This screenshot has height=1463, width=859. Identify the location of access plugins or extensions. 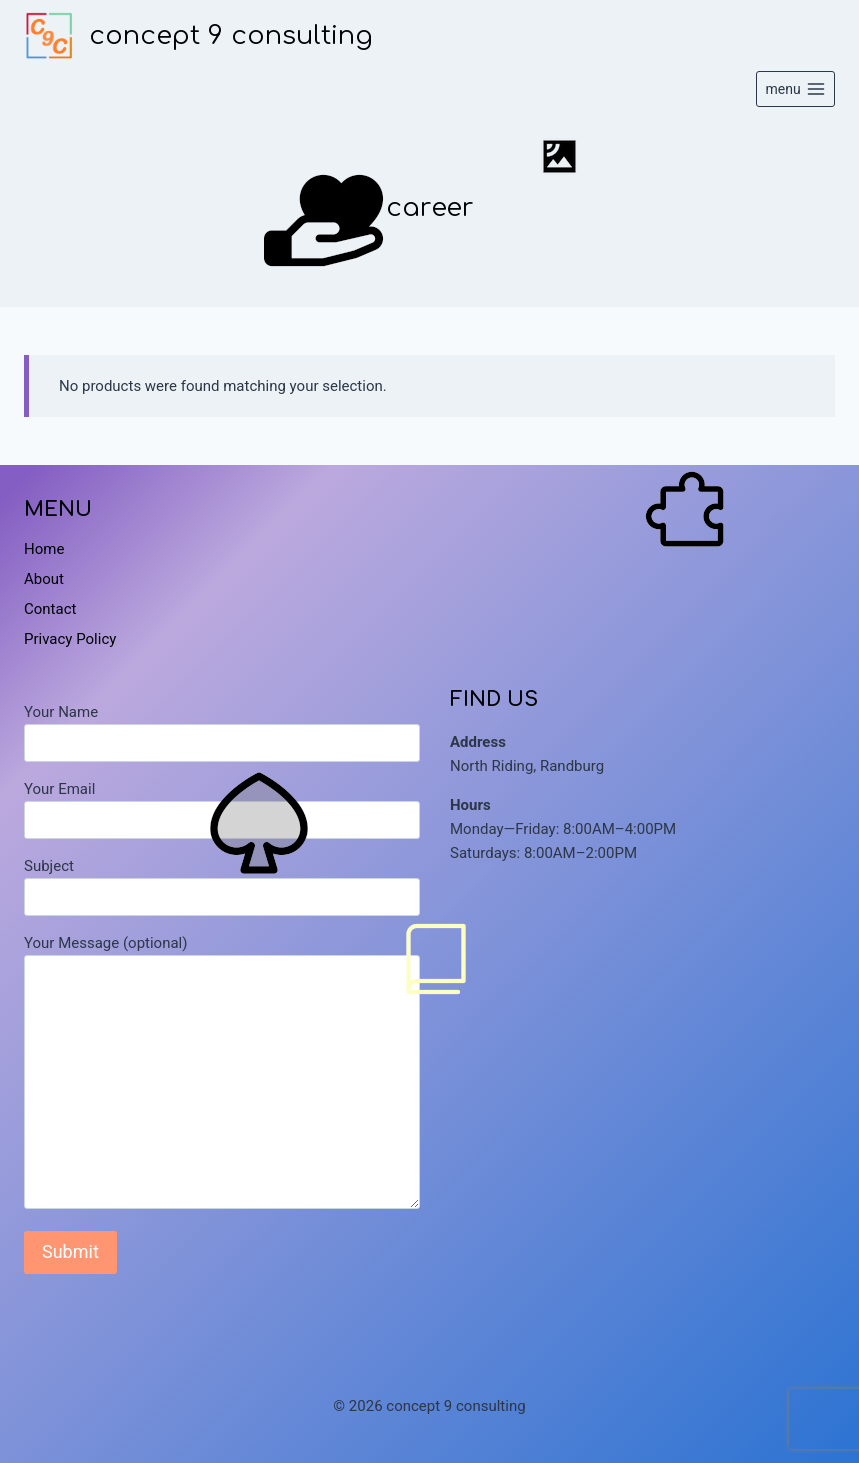
(689, 512).